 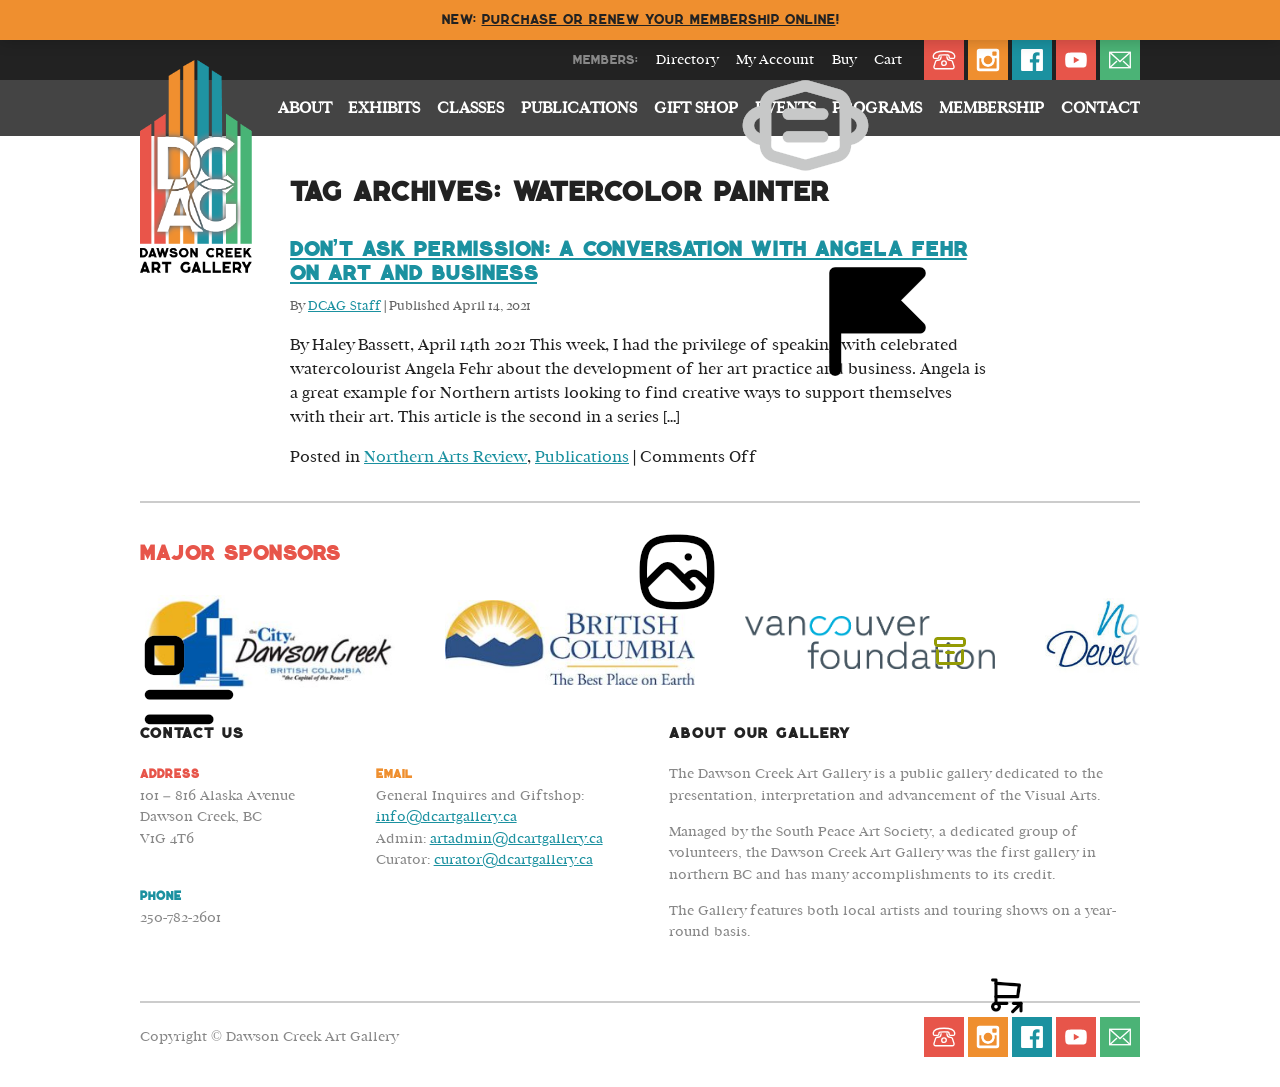 I want to click on flag or bookmark an item, so click(x=877, y=315).